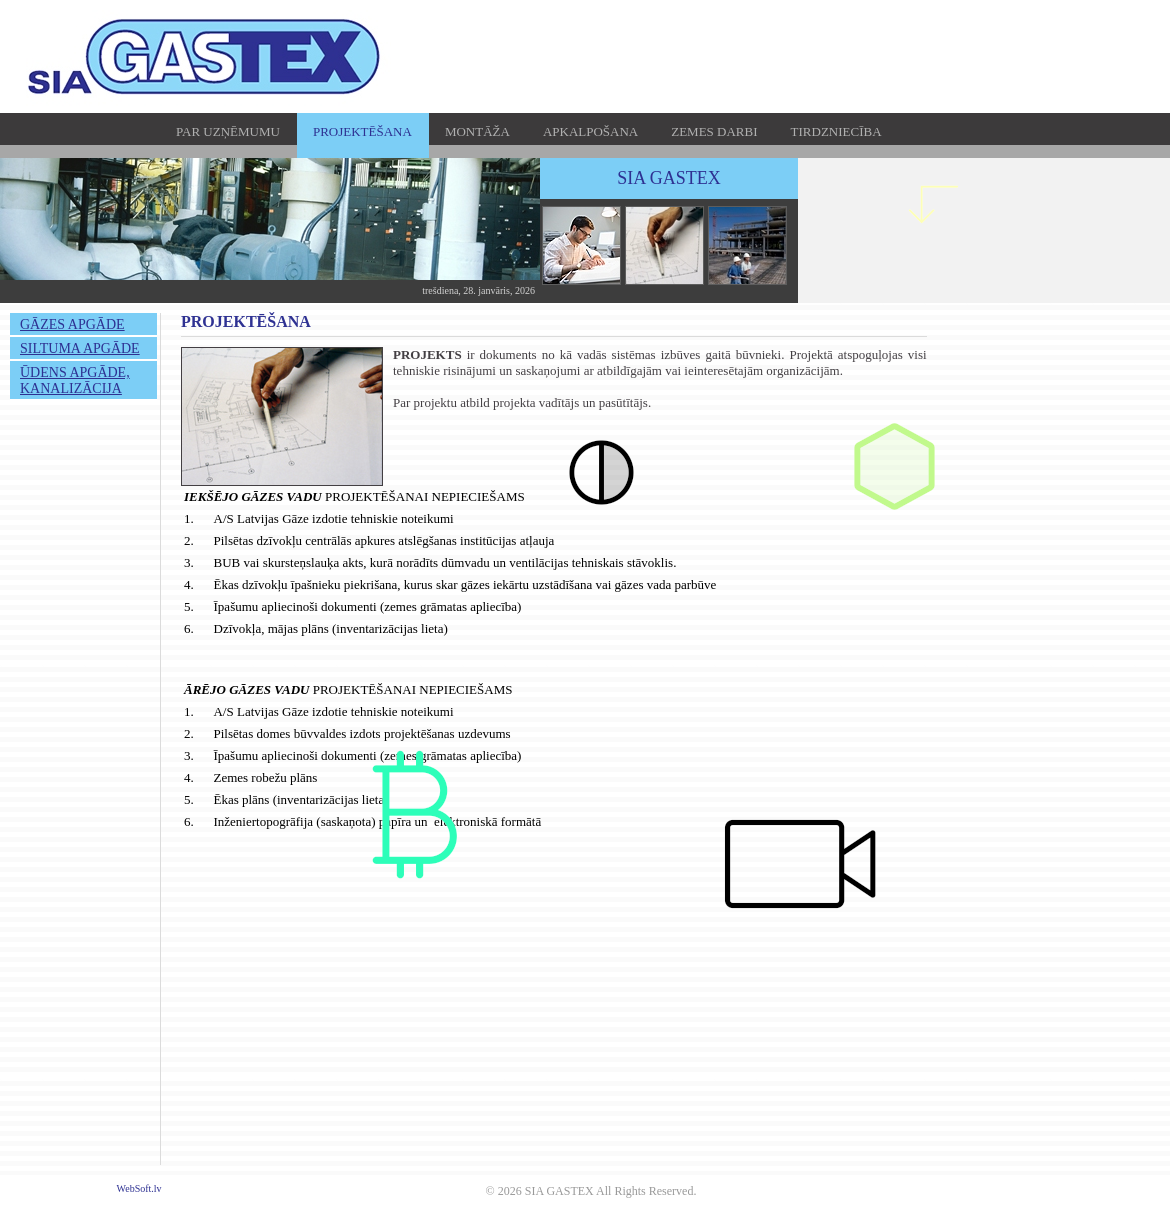 This screenshot has height=1207, width=1170. What do you see at coordinates (795, 864) in the screenshot?
I see `start a video call` at bounding box center [795, 864].